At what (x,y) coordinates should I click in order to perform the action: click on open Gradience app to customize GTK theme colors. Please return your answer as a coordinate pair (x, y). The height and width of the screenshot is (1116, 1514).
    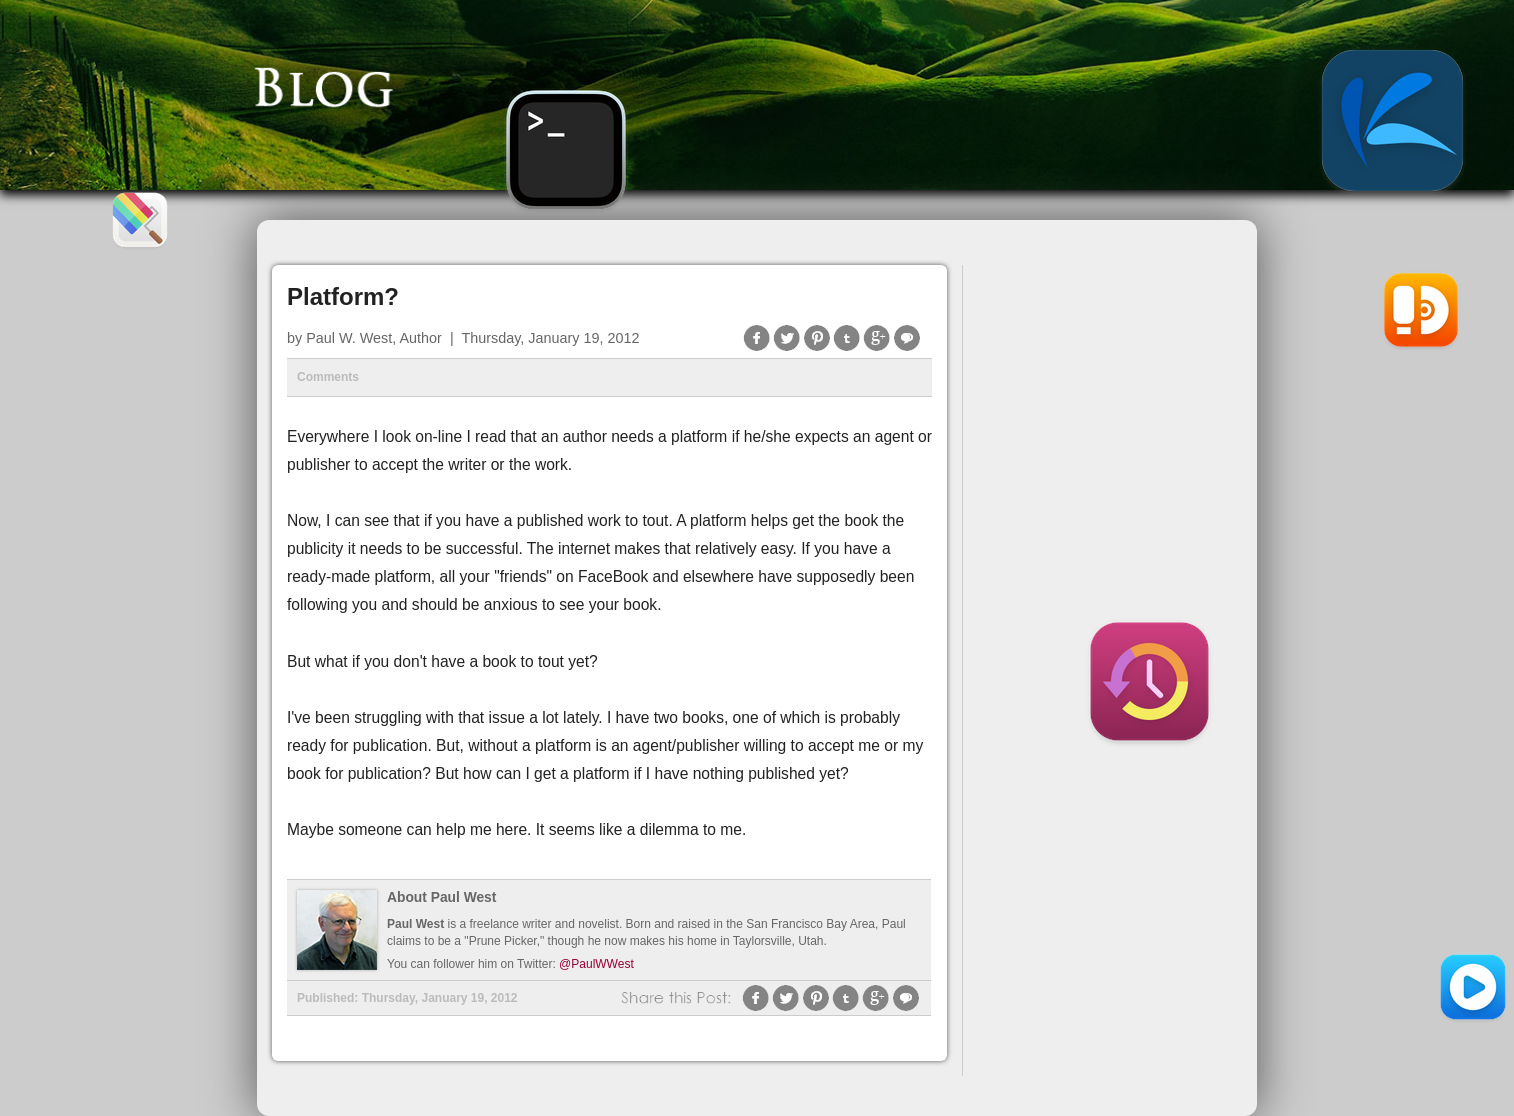
    Looking at the image, I should click on (140, 220).